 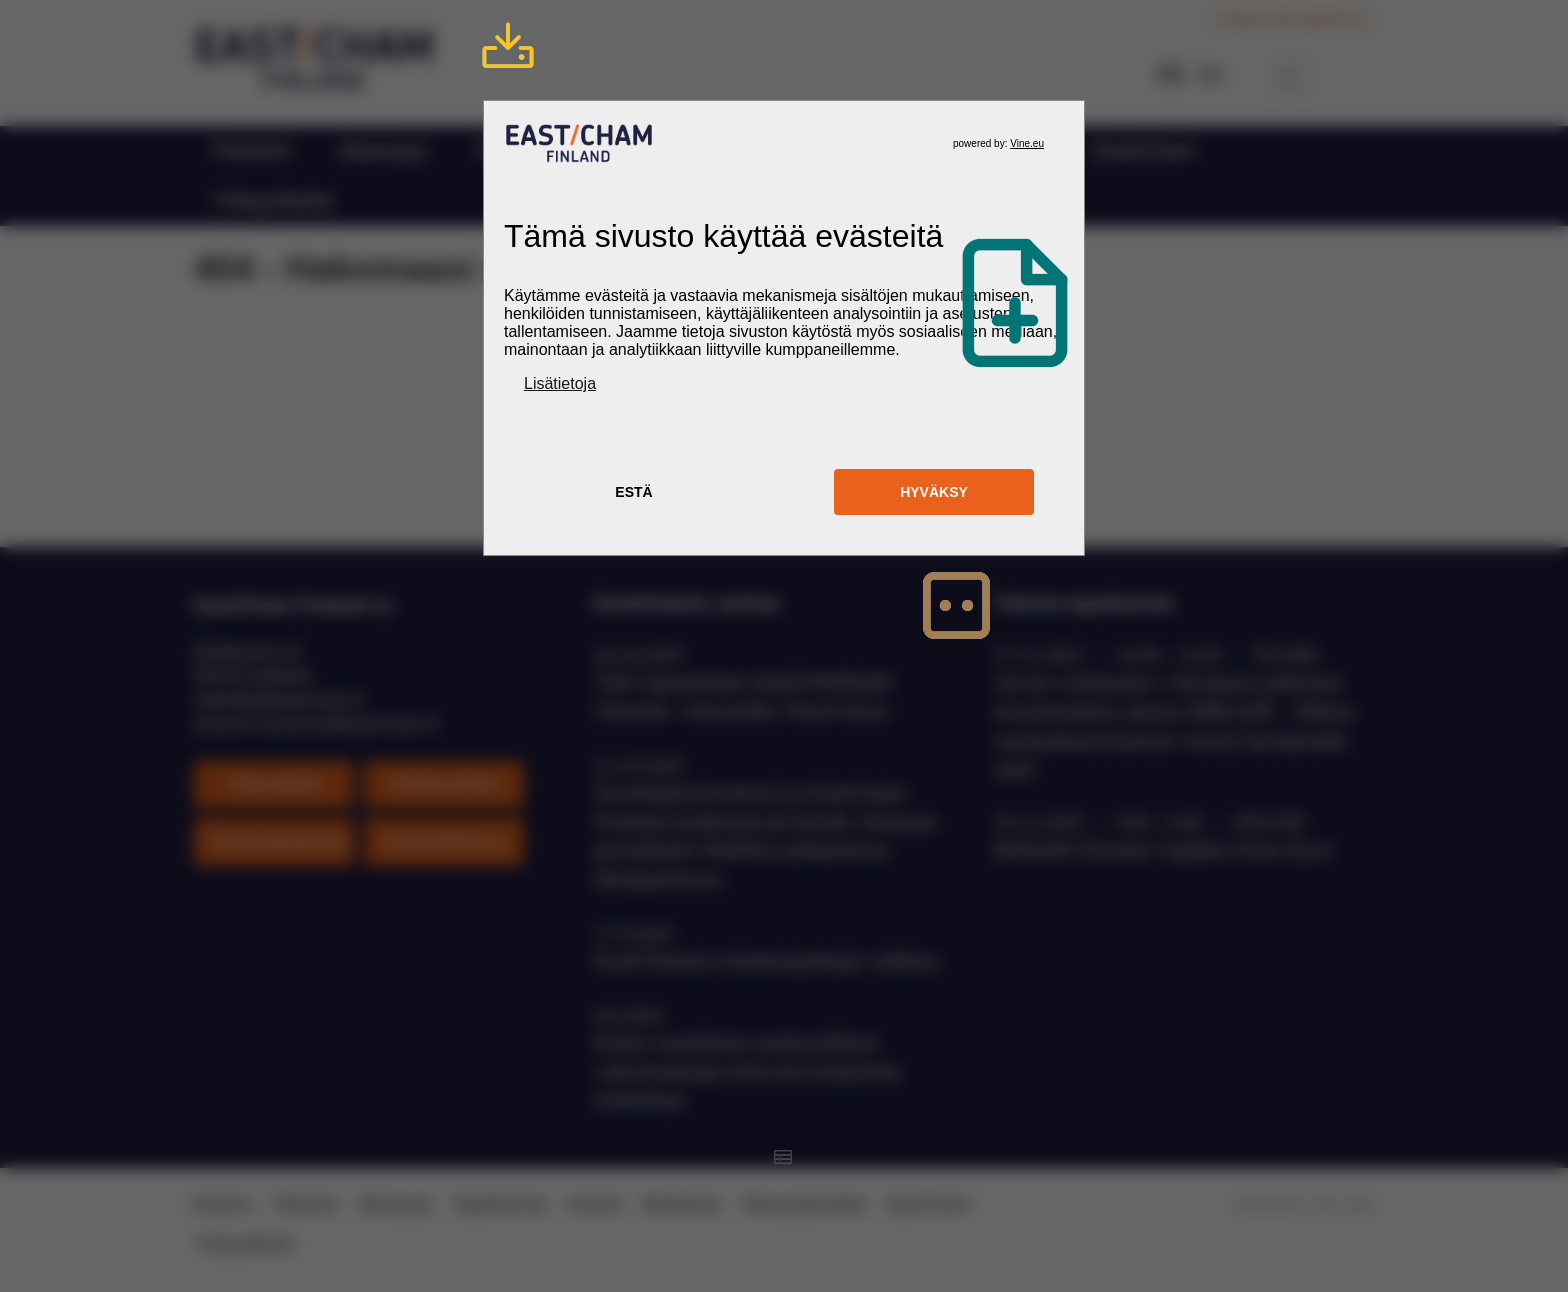 What do you see at coordinates (783, 1157) in the screenshot?
I see `view data in table format` at bounding box center [783, 1157].